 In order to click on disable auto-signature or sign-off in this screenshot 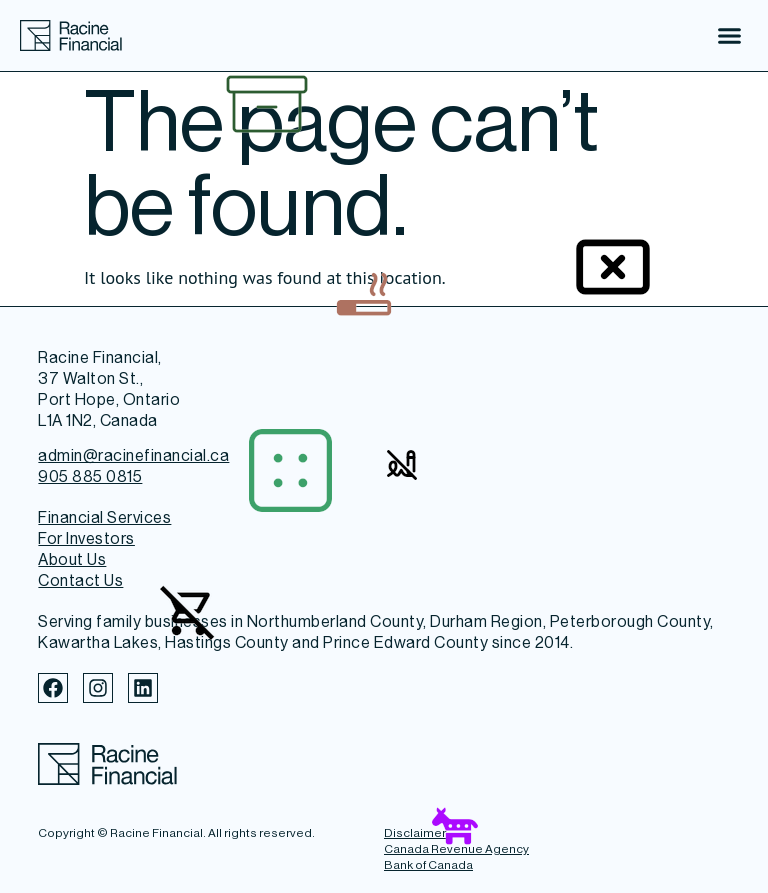, I will do `click(402, 465)`.